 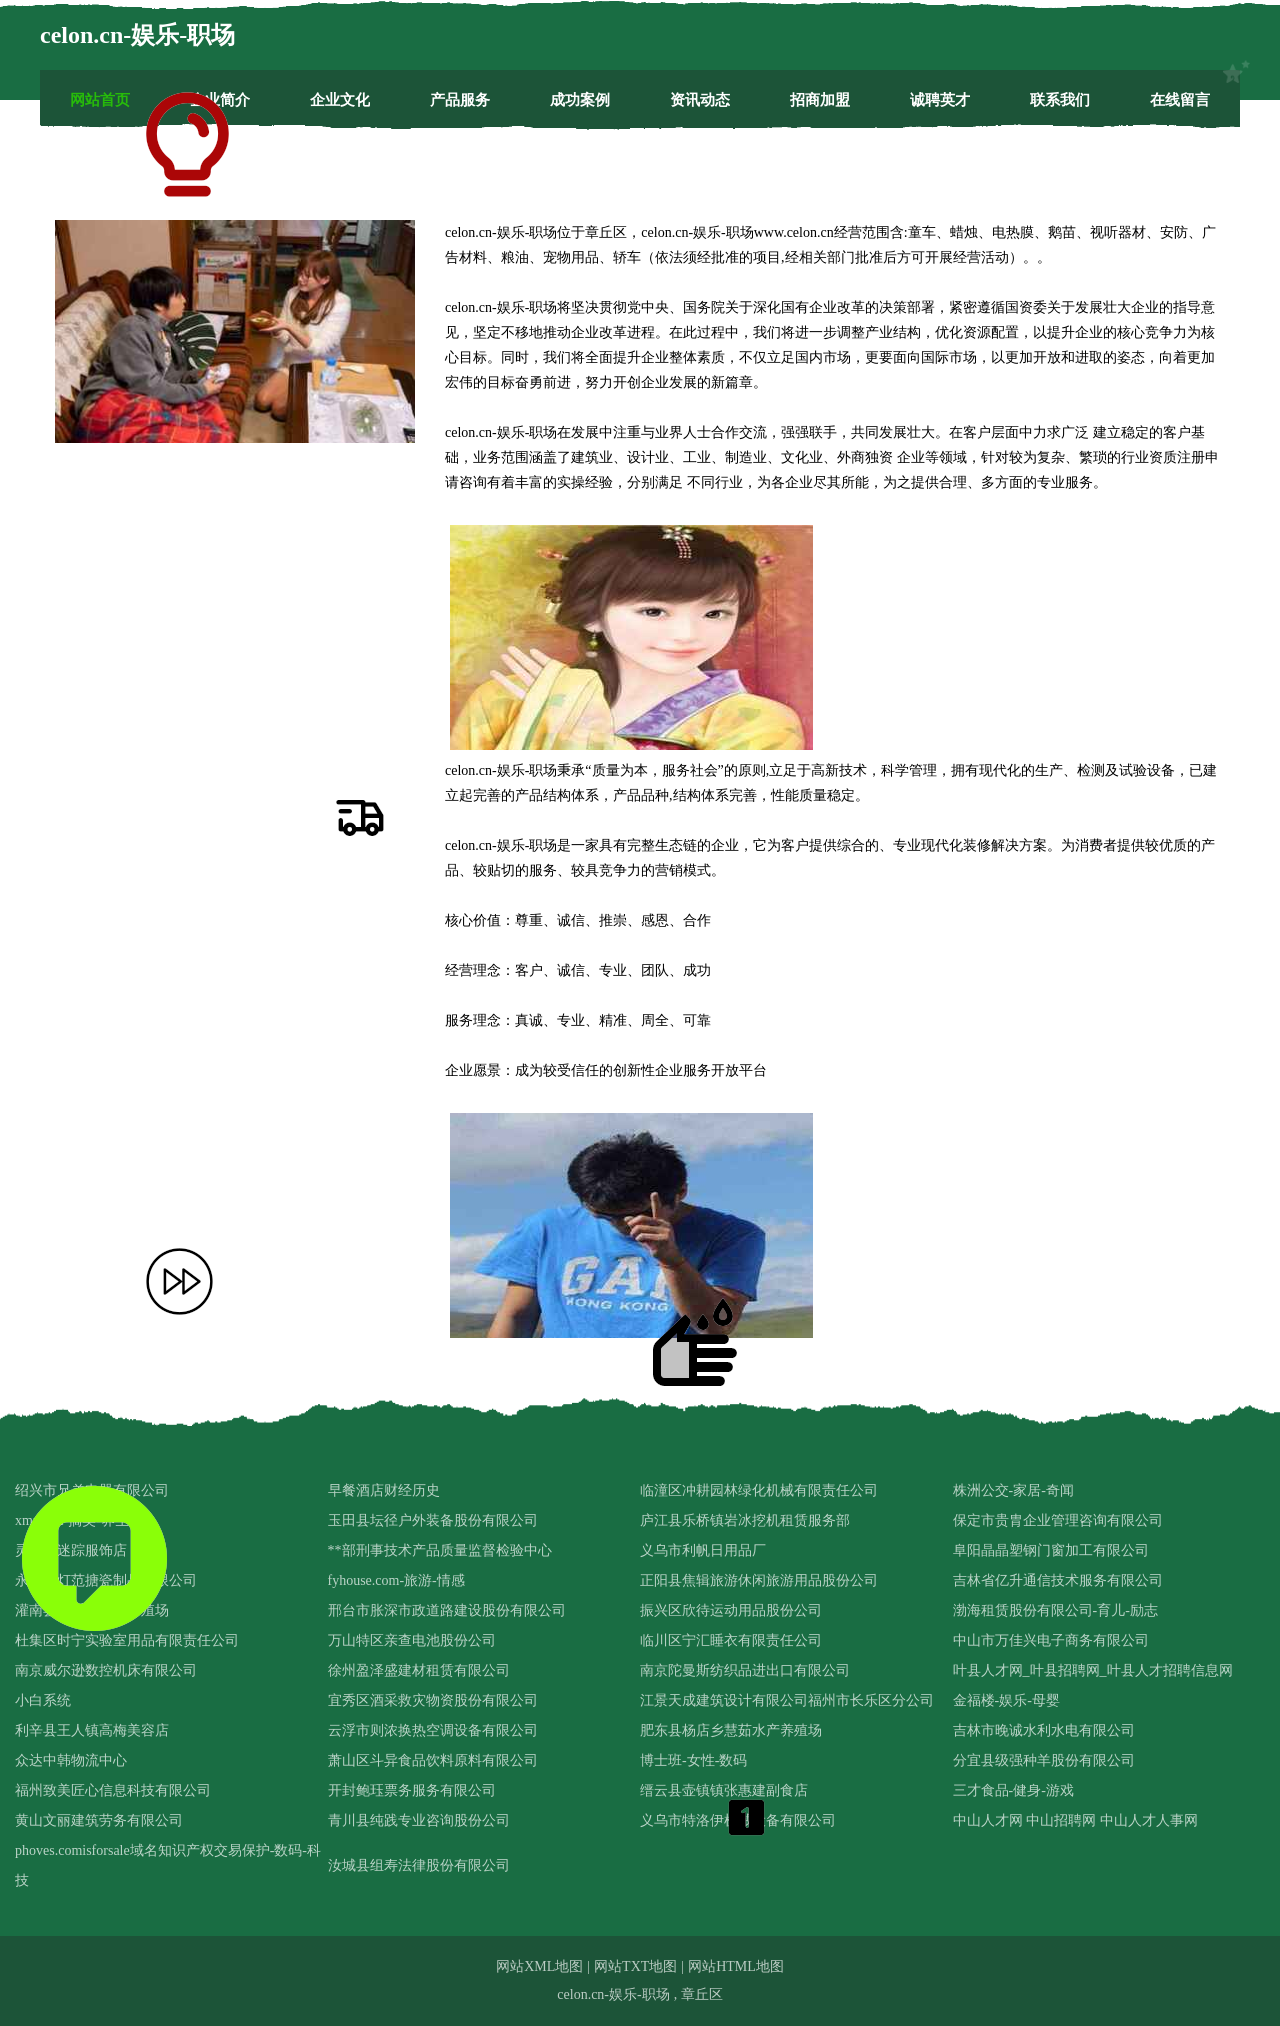 What do you see at coordinates (746, 1817) in the screenshot?
I see `indicates the first step in a sequence or process` at bounding box center [746, 1817].